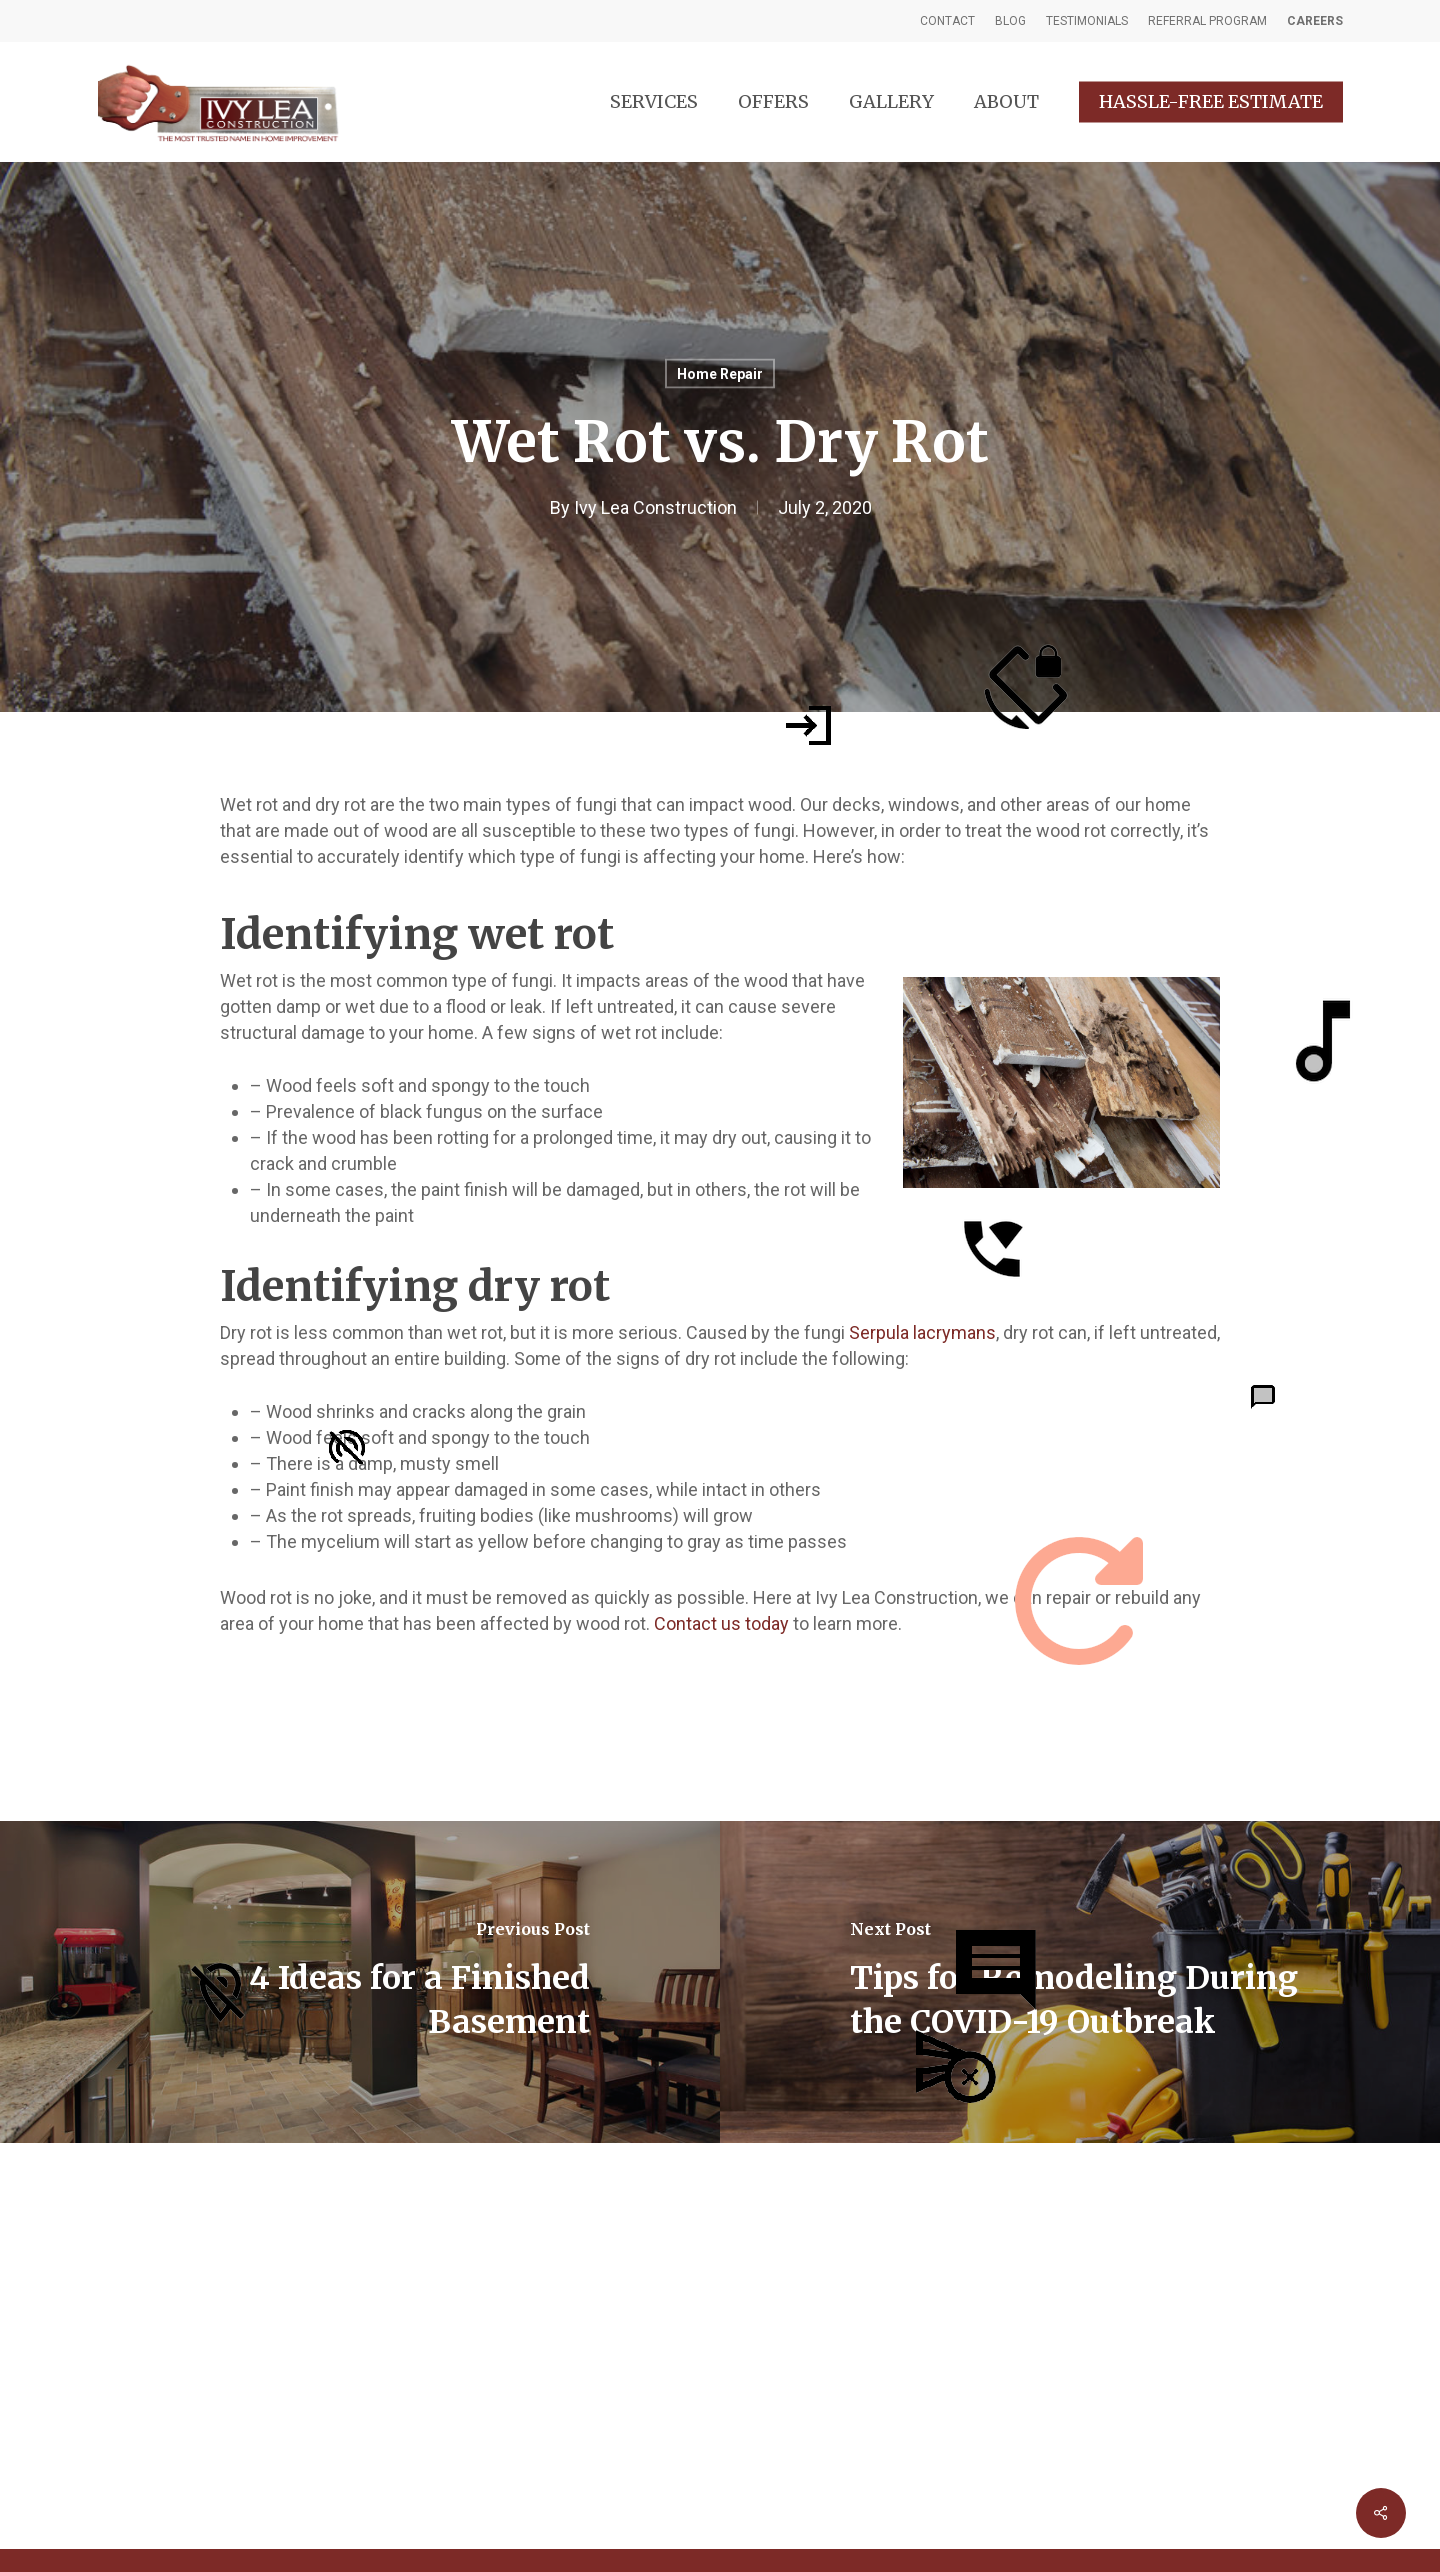  What do you see at coordinates (220, 1992) in the screenshot?
I see `location services disabled` at bounding box center [220, 1992].